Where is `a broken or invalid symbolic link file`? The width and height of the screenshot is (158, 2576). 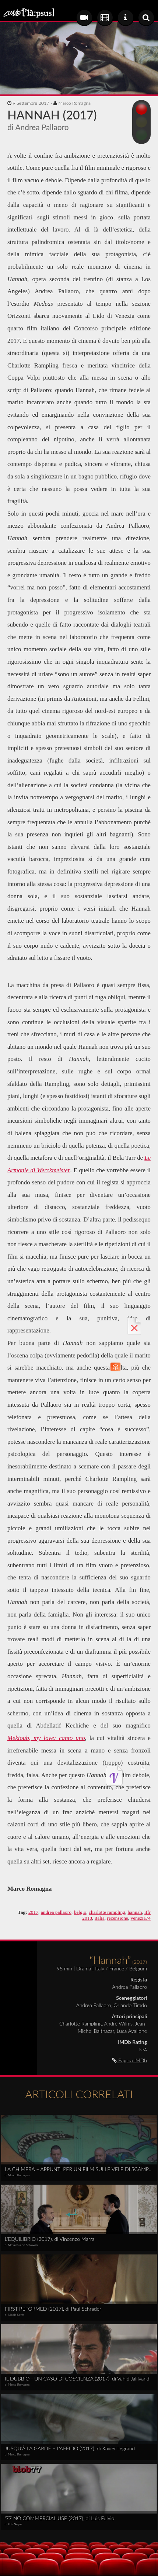 a broken or invalid symbolic link file is located at coordinates (134, 1326).